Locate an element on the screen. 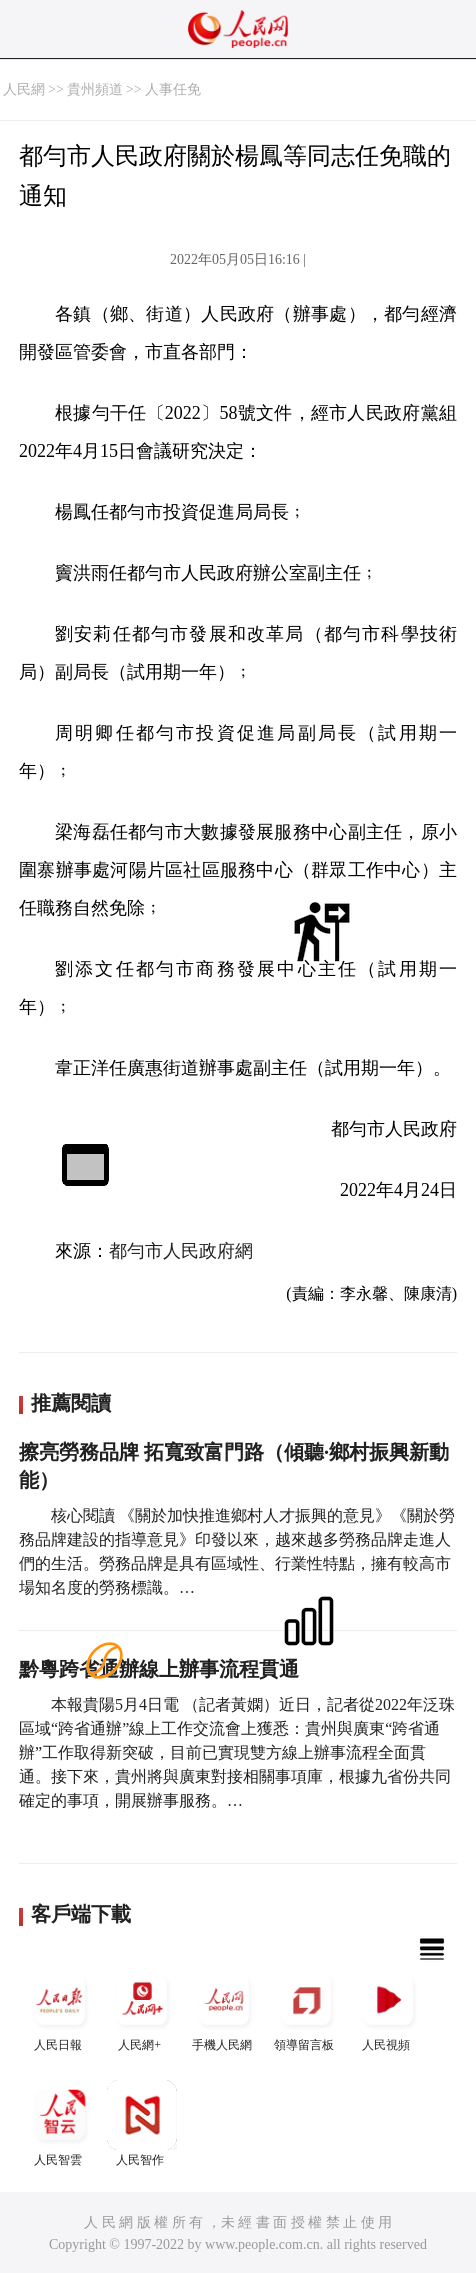 Image resolution: width=476 pixels, height=2273 pixels. open a web browser or web view is located at coordinates (85, 1164).